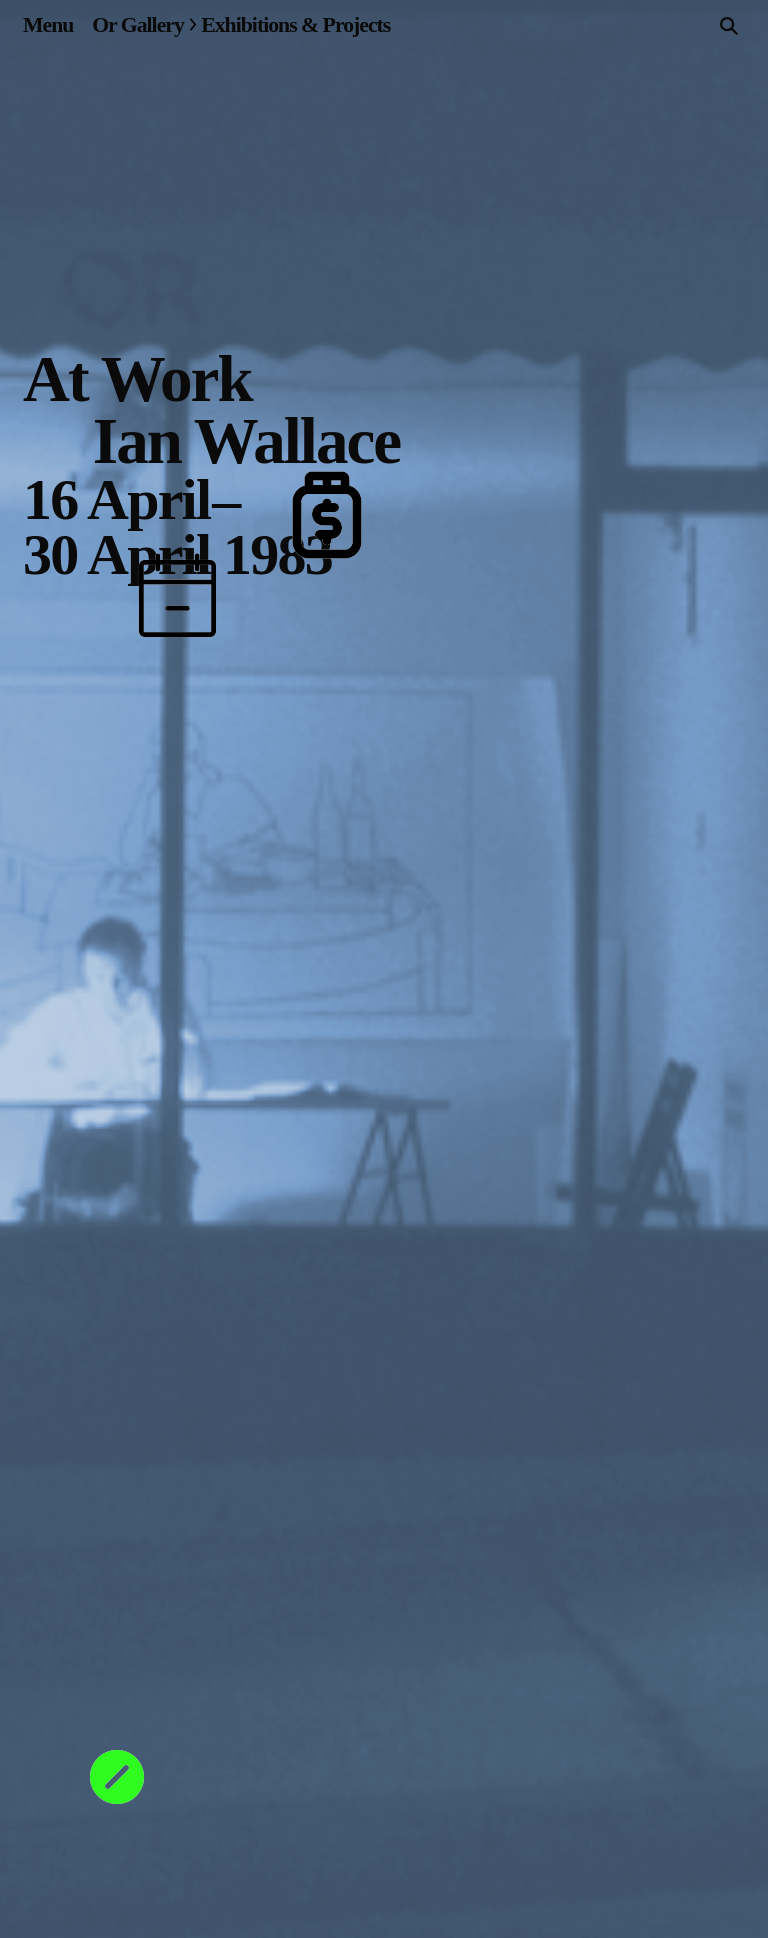 This screenshot has height=1938, width=768. What do you see at coordinates (177, 598) in the screenshot?
I see `remove an event from your calendar` at bounding box center [177, 598].